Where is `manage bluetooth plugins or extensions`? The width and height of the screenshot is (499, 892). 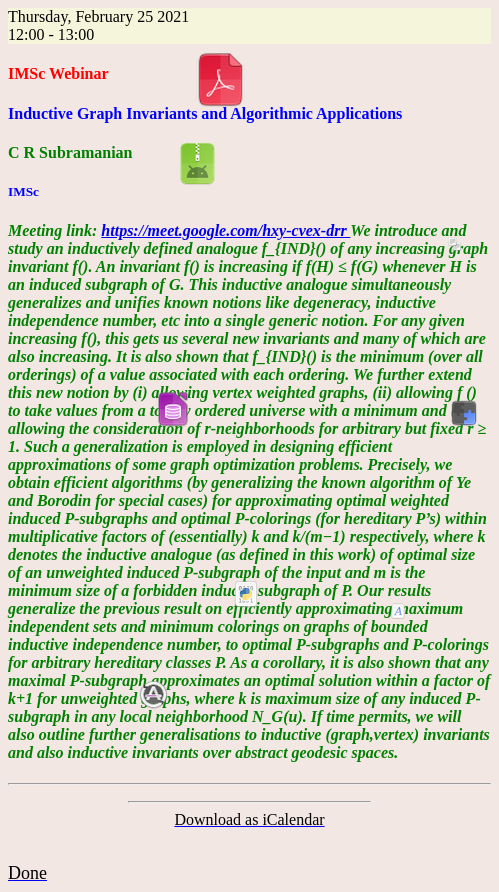 manage bluetooth plugins or extensions is located at coordinates (464, 413).